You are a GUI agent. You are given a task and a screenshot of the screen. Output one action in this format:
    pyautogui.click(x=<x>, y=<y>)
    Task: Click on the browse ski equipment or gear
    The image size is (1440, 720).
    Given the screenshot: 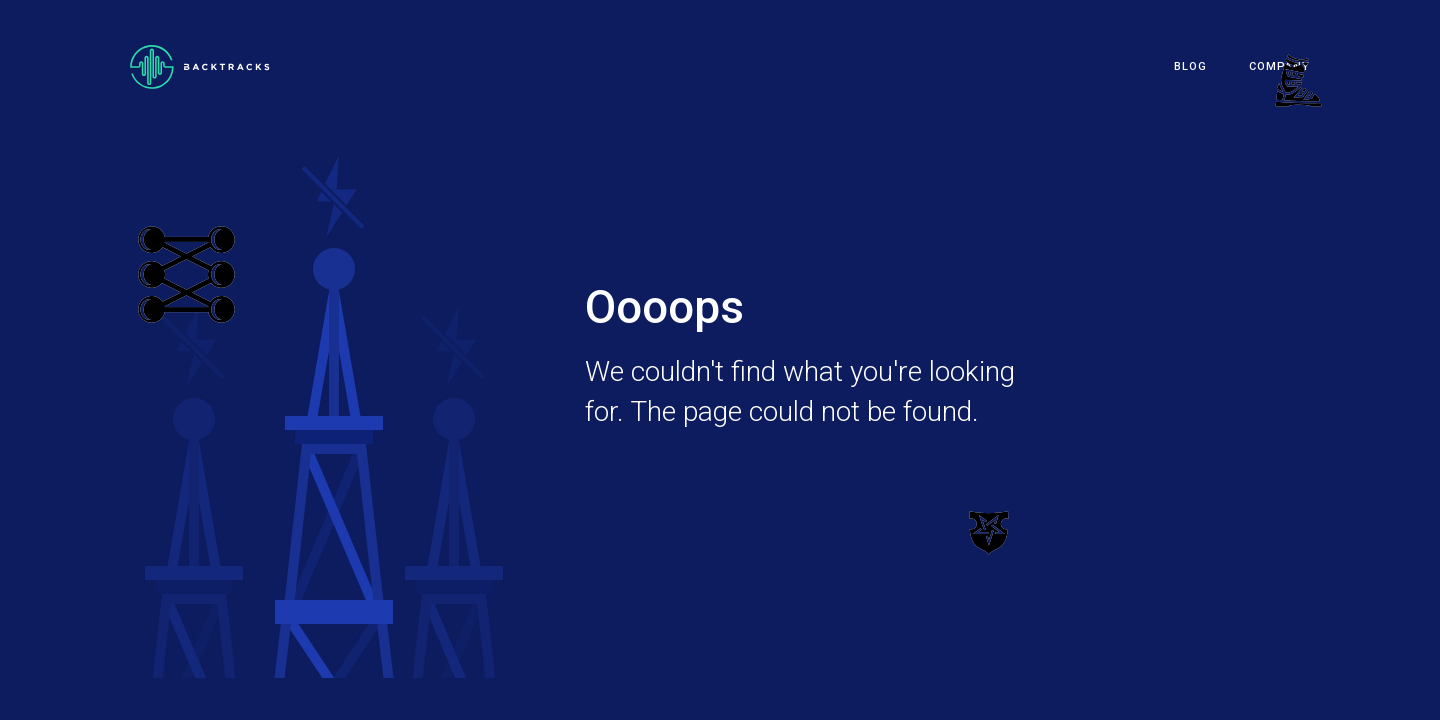 What is the action you would take?
    pyautogui.click(x=1298, y=80)
    